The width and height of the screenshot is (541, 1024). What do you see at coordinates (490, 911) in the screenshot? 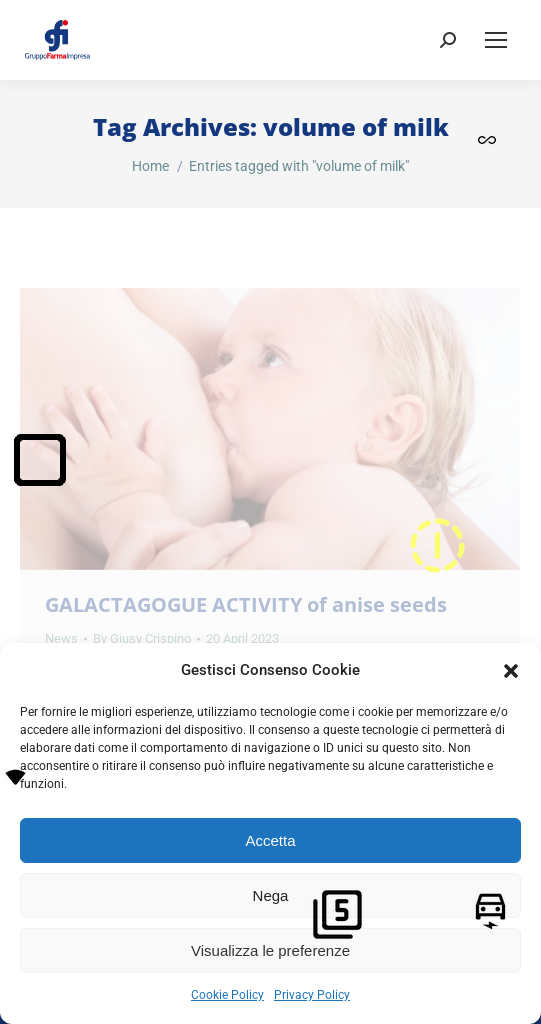
I see `find nearby electric vehicle charging stations` at bounding box center [490, 911].